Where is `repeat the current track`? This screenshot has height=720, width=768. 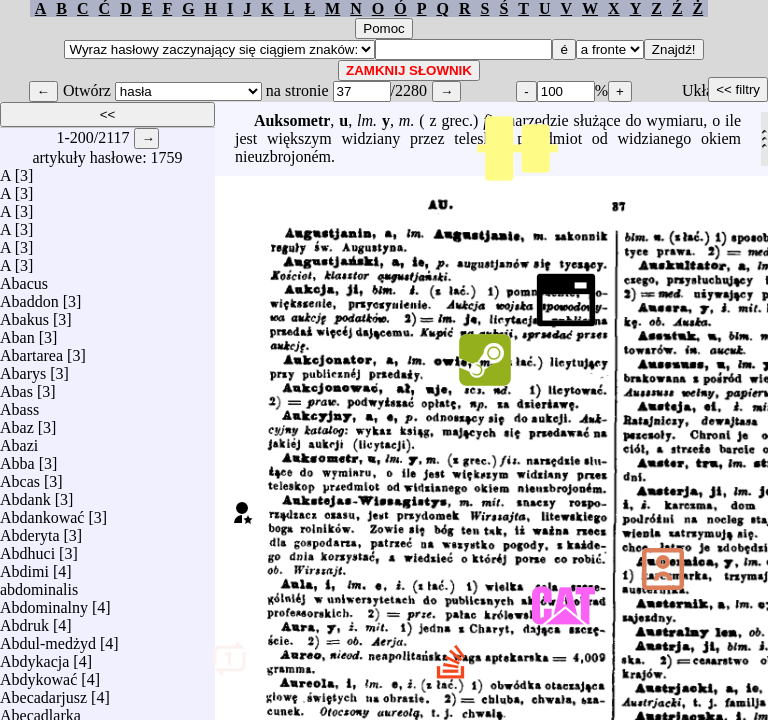 repeat the current track is located at coordinates (229, 658).